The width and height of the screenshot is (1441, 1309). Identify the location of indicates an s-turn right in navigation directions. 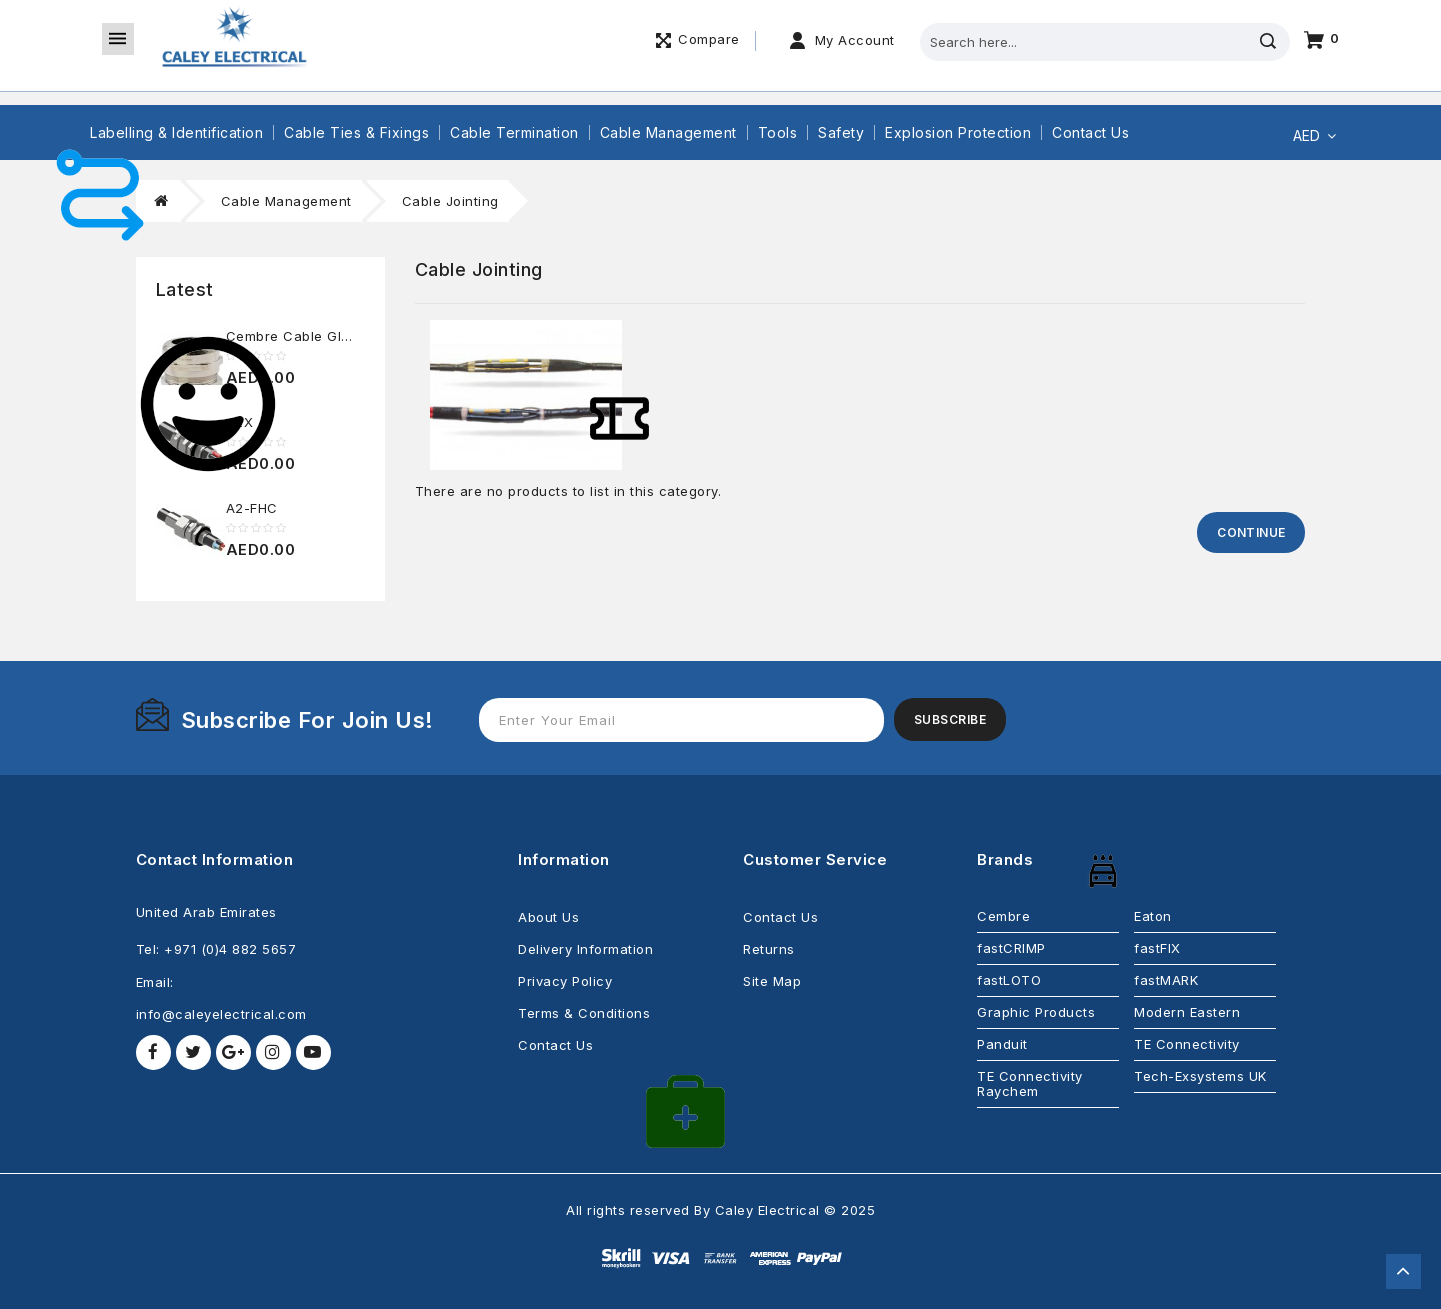
(100, 193).